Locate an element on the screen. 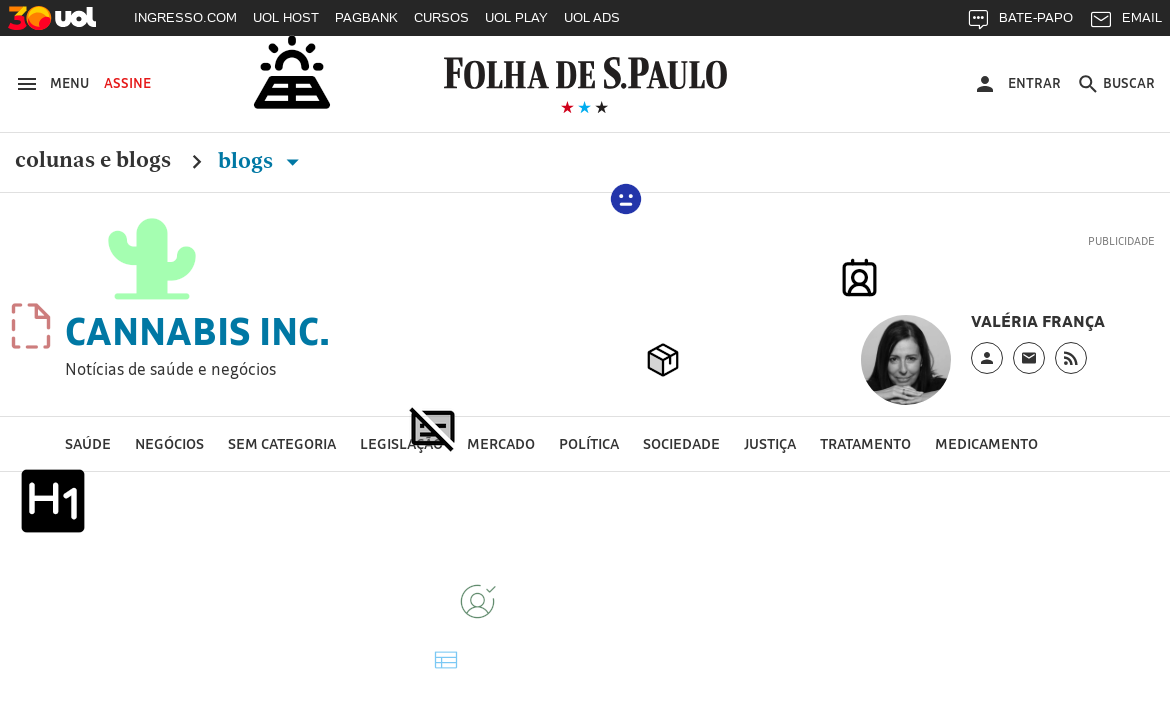 The height and width of the screenshot is (720, 1170). access solar energy settings is located at coordinates (292, 76).